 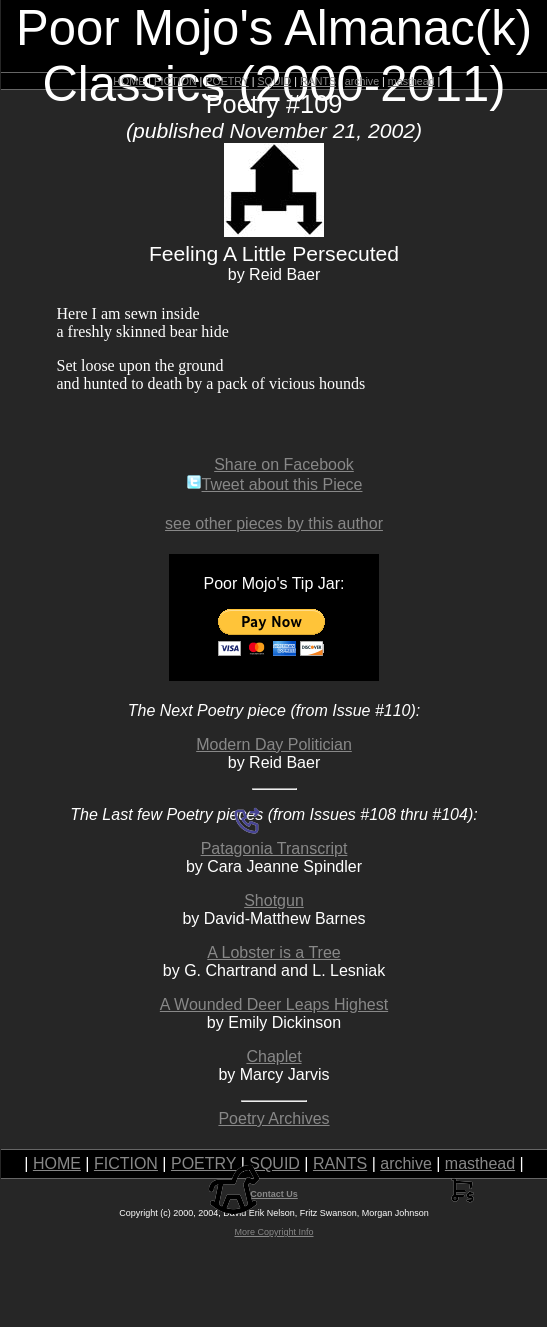 What do you see at coordinates (462, 1190) in the screenshot?
I see `view cart total or pricing` at bounding box center [462, 1190].